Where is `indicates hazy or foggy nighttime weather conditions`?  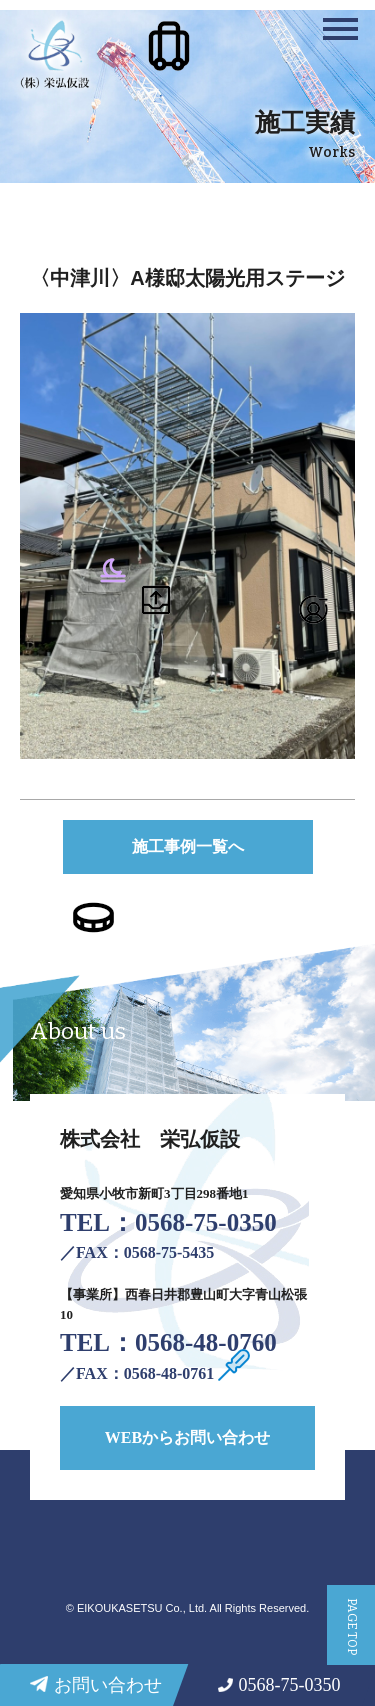 indicates hazy or foggy nighttime weather conditions is located at coordinates (113, 571).